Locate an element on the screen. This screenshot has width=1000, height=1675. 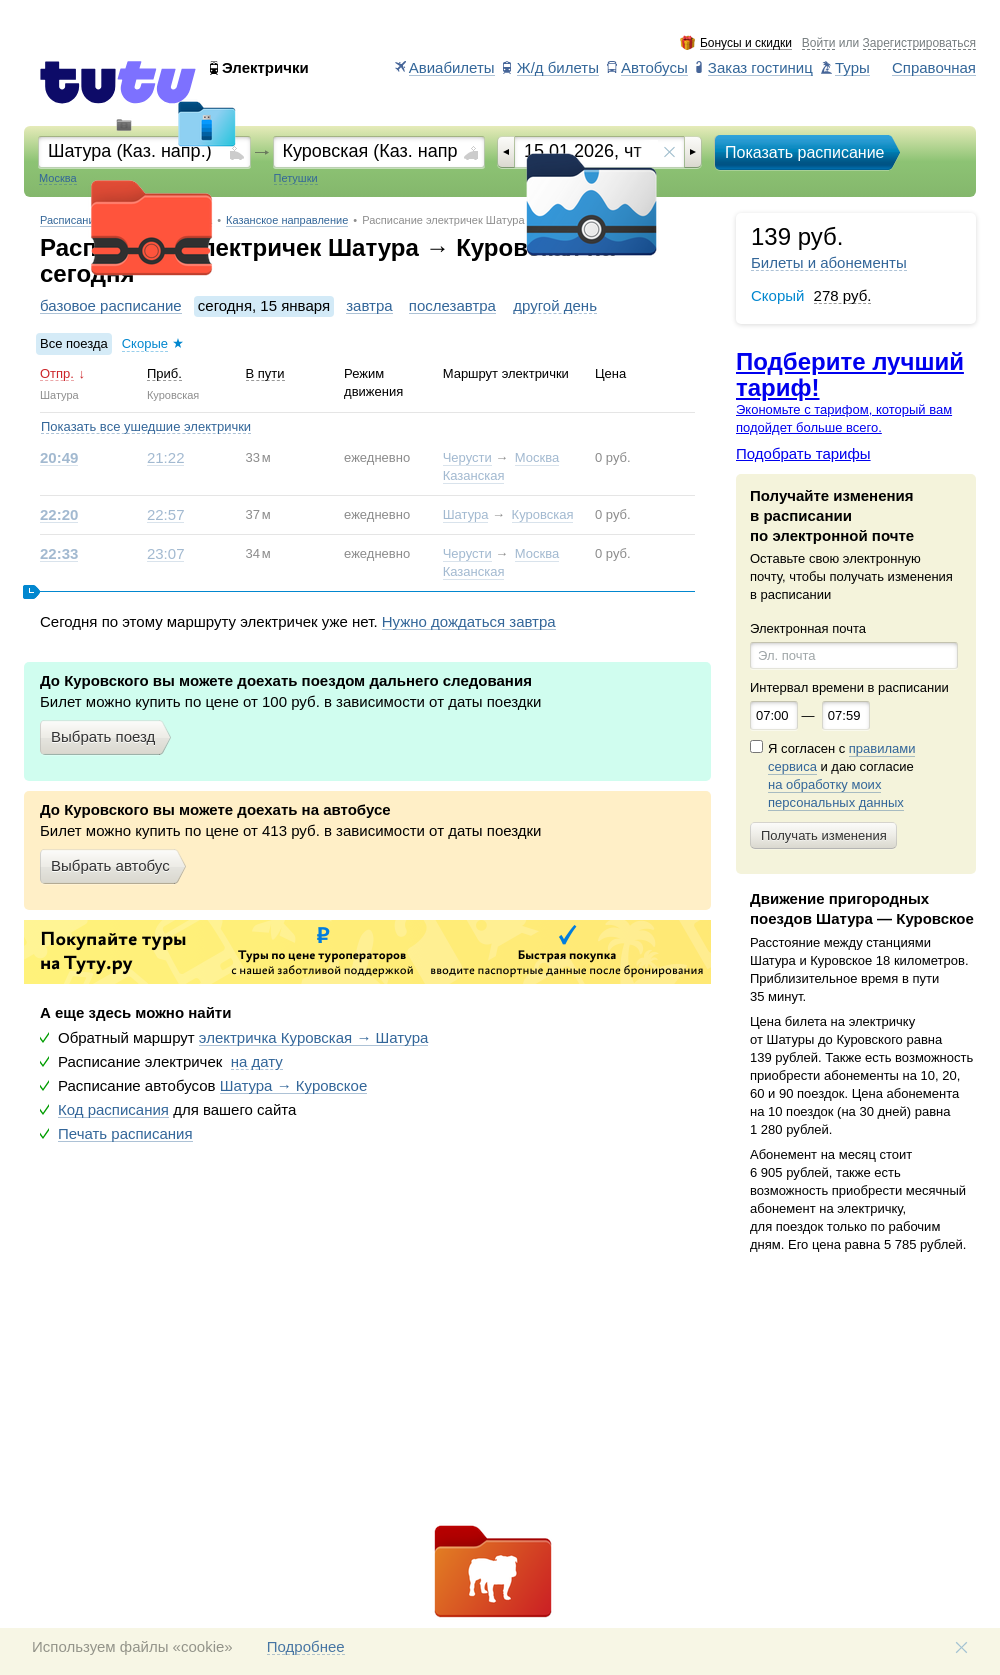
open your videos folder is located at coordinates (124, 125).